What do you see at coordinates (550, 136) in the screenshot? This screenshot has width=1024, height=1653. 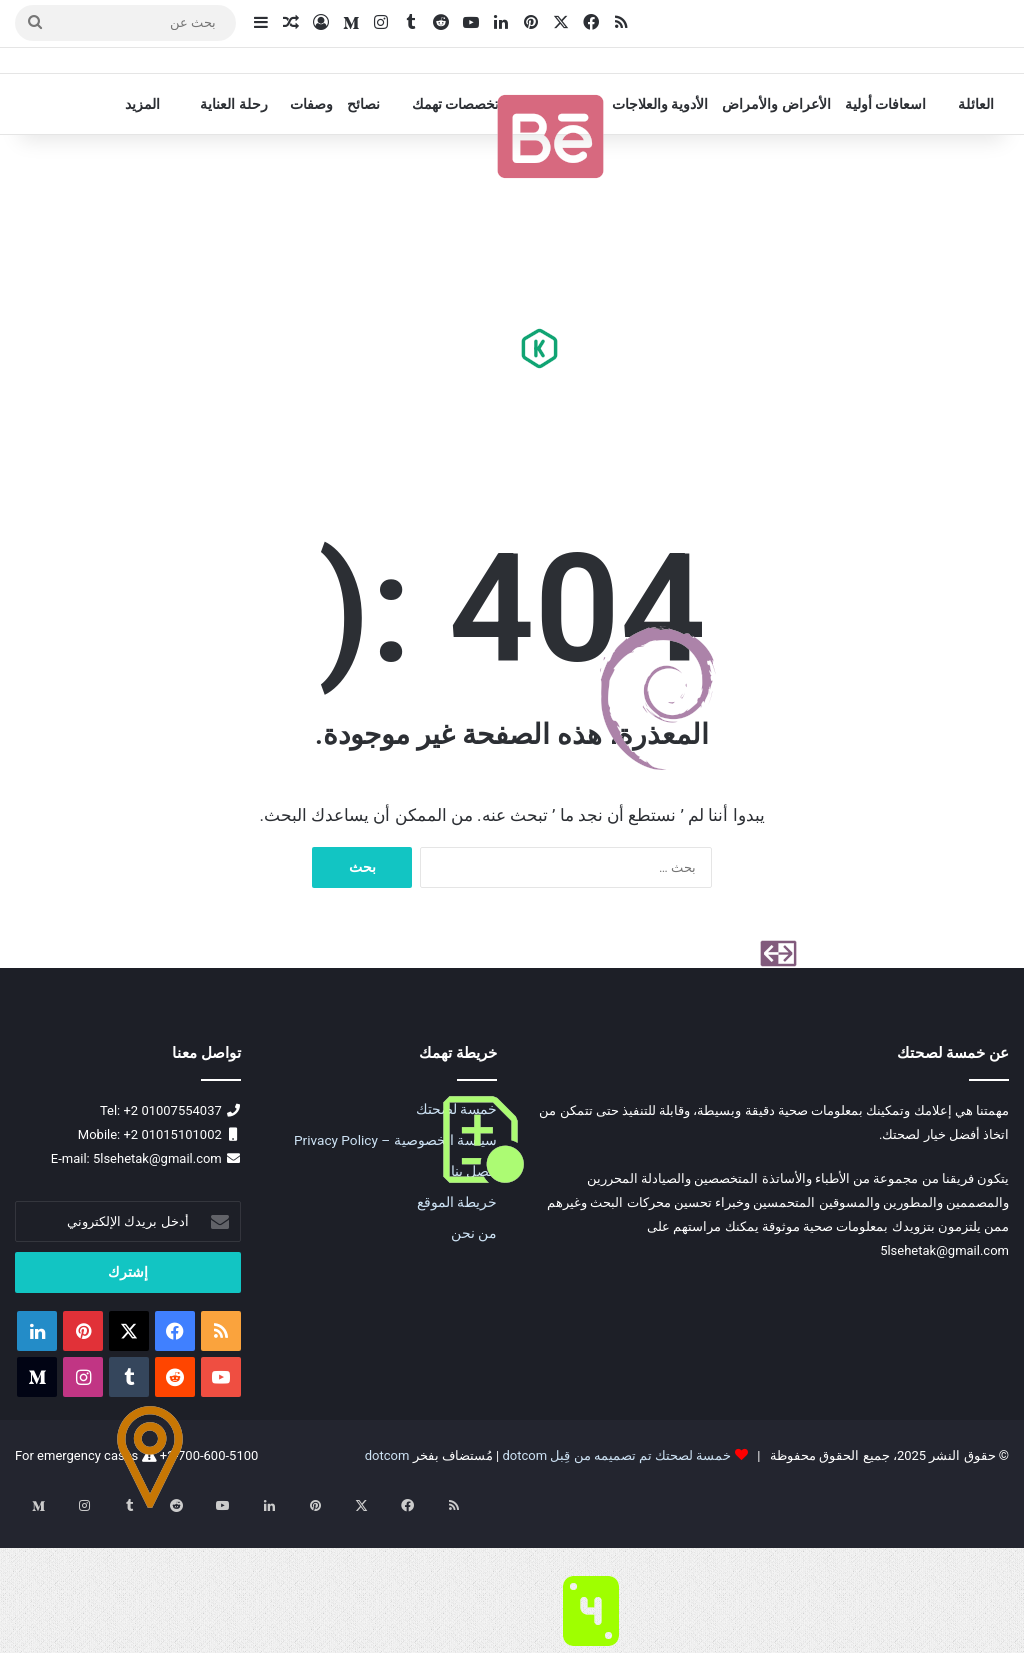 I see `view behance portfolio` at bounding box center [550, 136].